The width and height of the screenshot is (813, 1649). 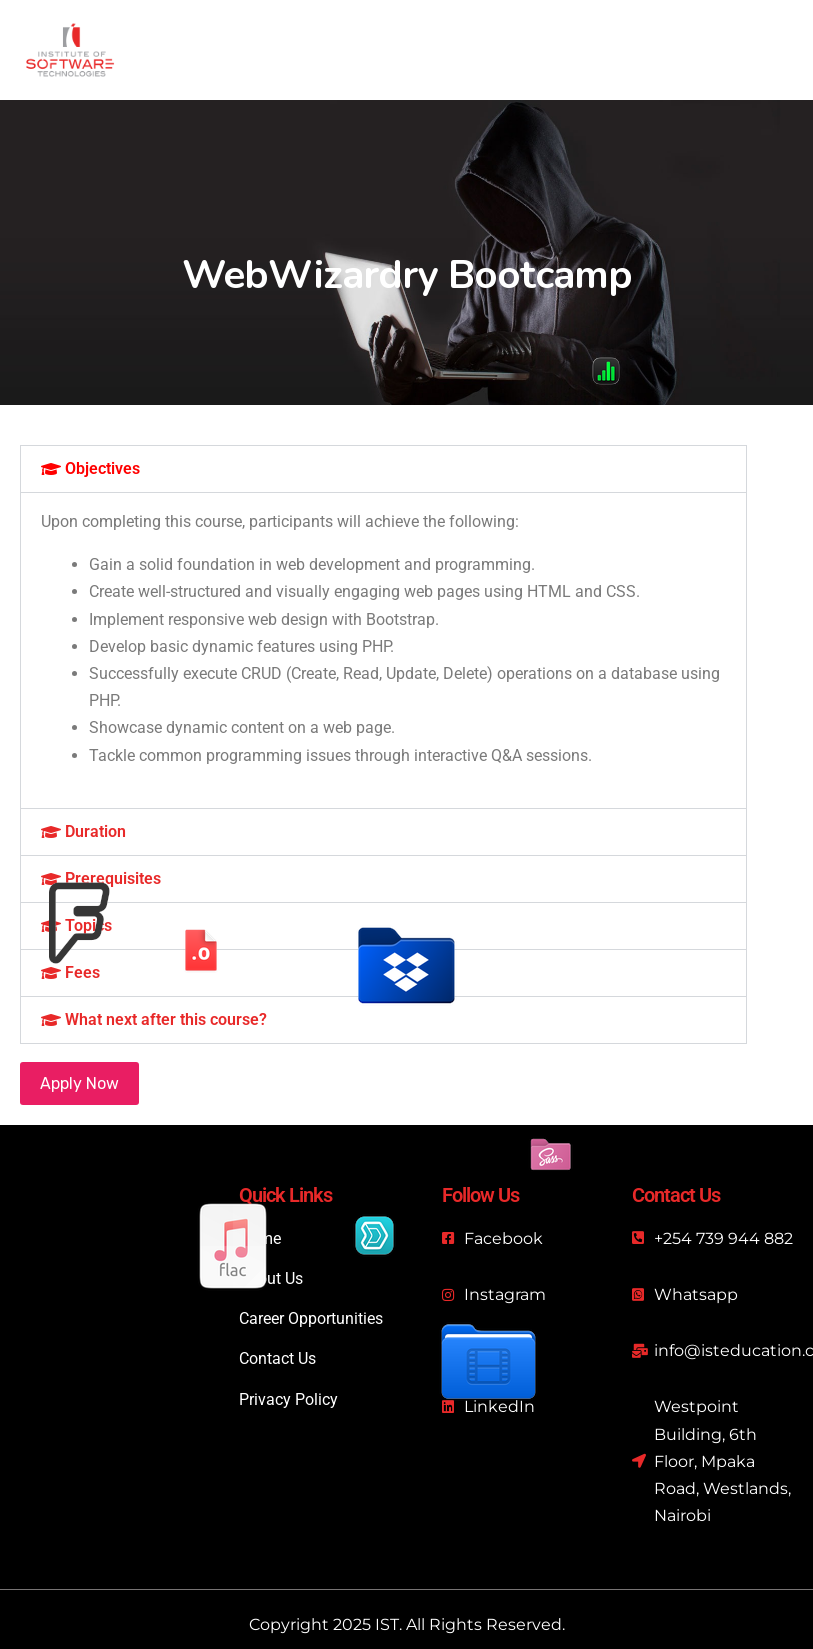 I want to click on object file type indicator, so click(x=201, y=951).